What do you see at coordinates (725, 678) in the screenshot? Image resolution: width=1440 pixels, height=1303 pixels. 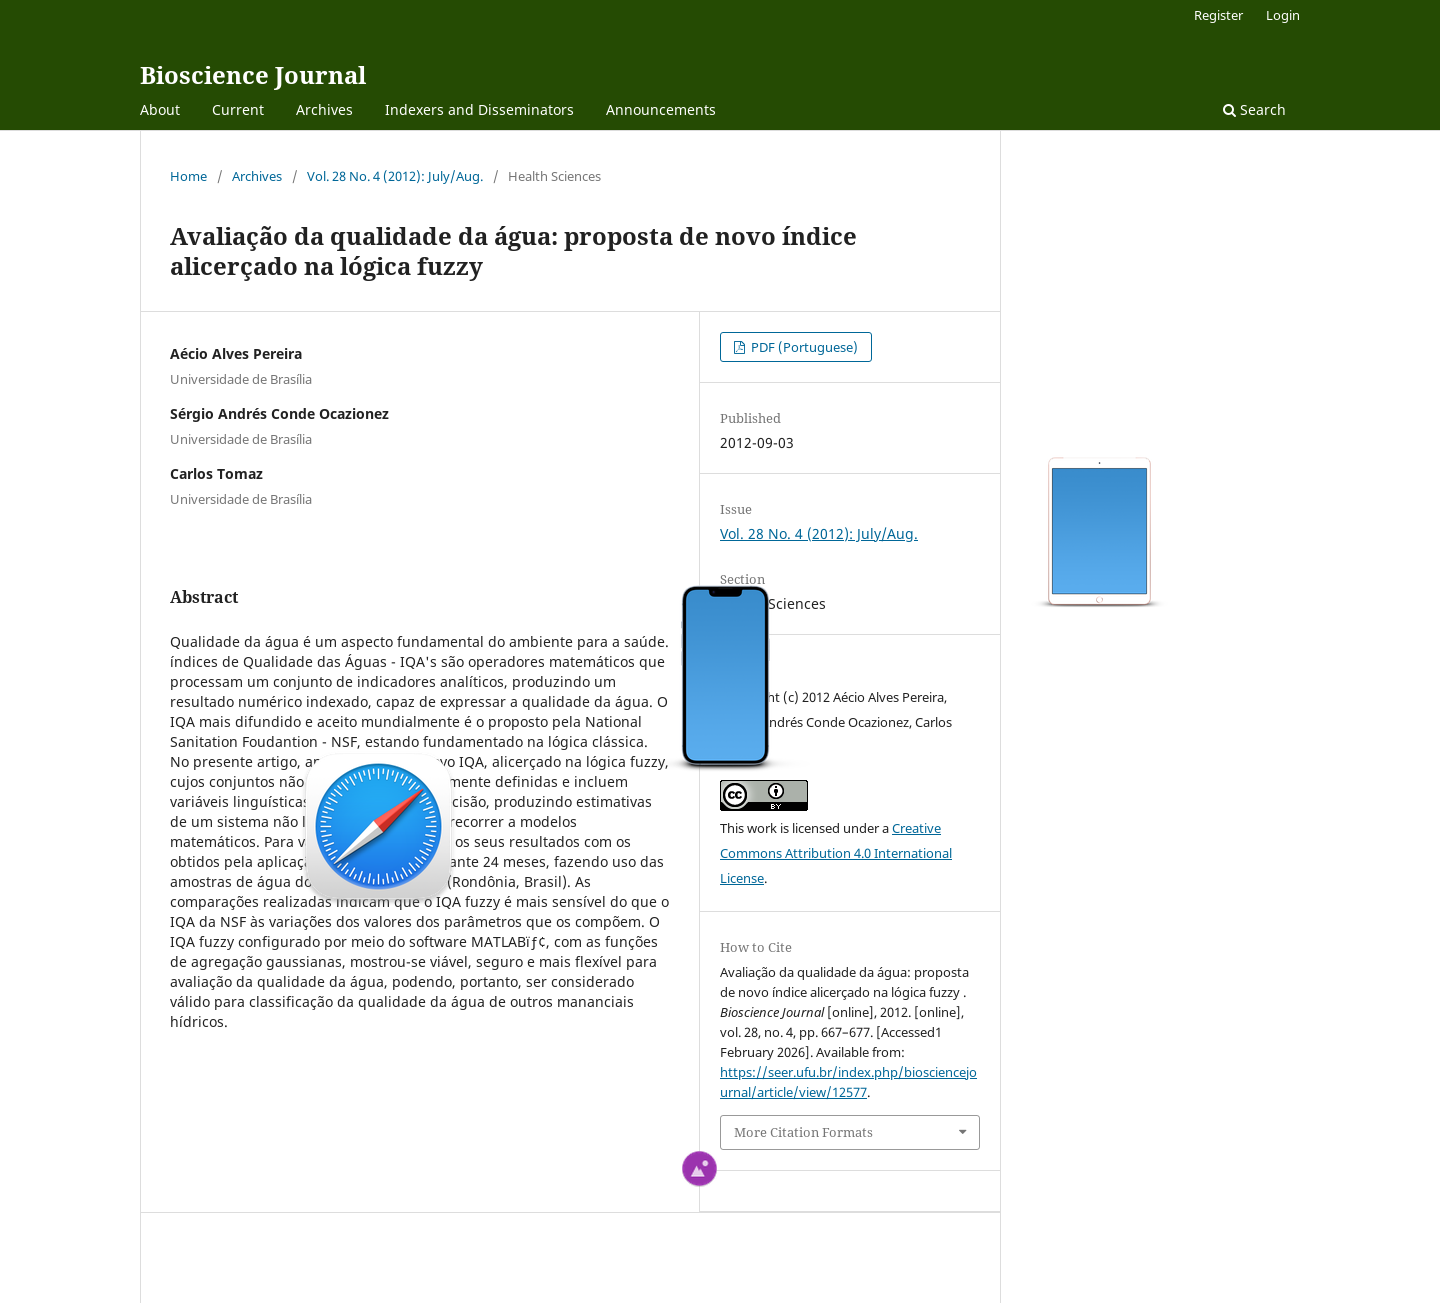 I see `iPhone 14 device icon` at bounding box center [725, 678].